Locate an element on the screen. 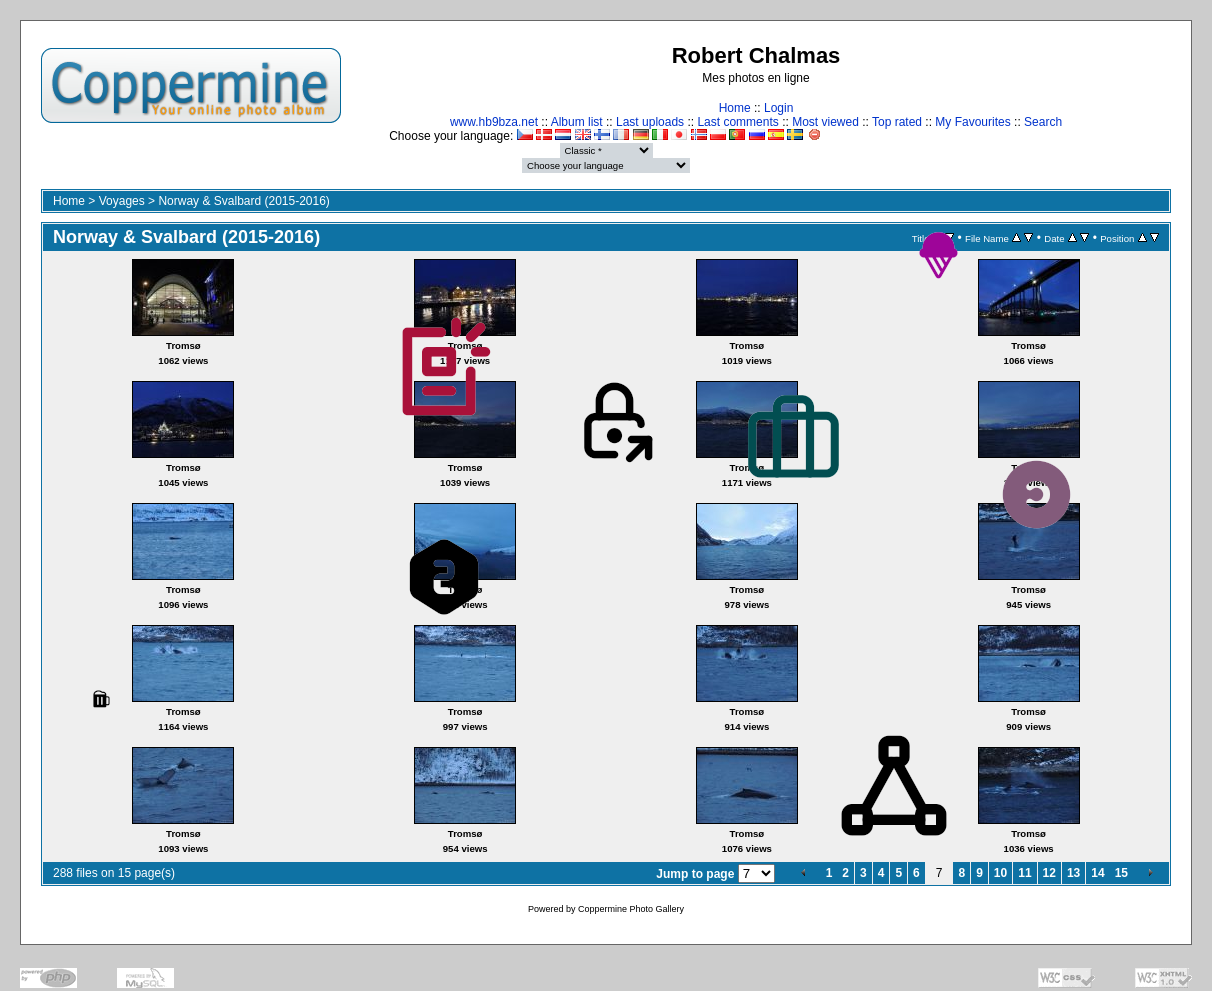 The height and width of the screenshot is (991, 1212). indicates copyleft or open-source licensing is located at coordinates (1036, 494).